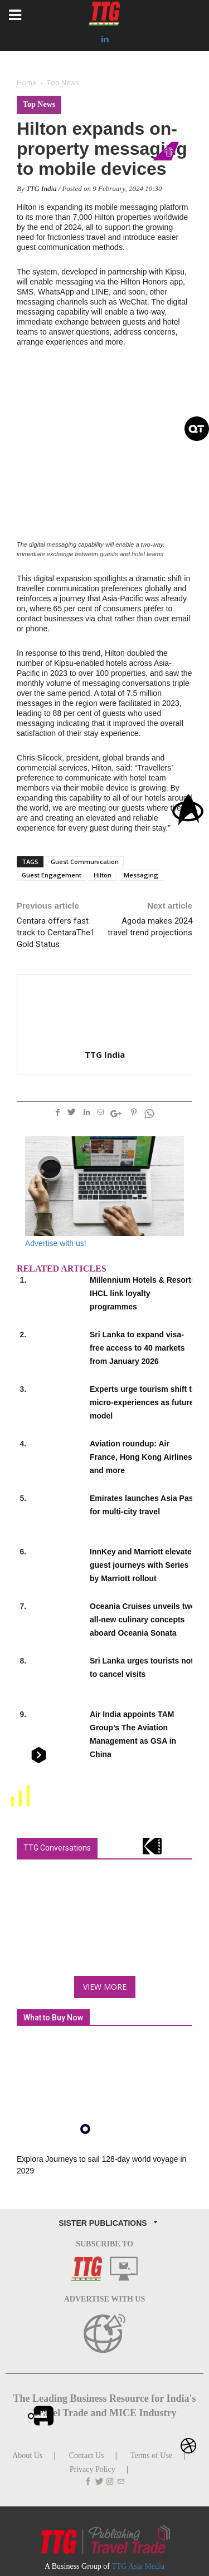  Describe the element at coordinates (41, 2416) in the screenshot. I see `open authentik identity provider settings` at that location.